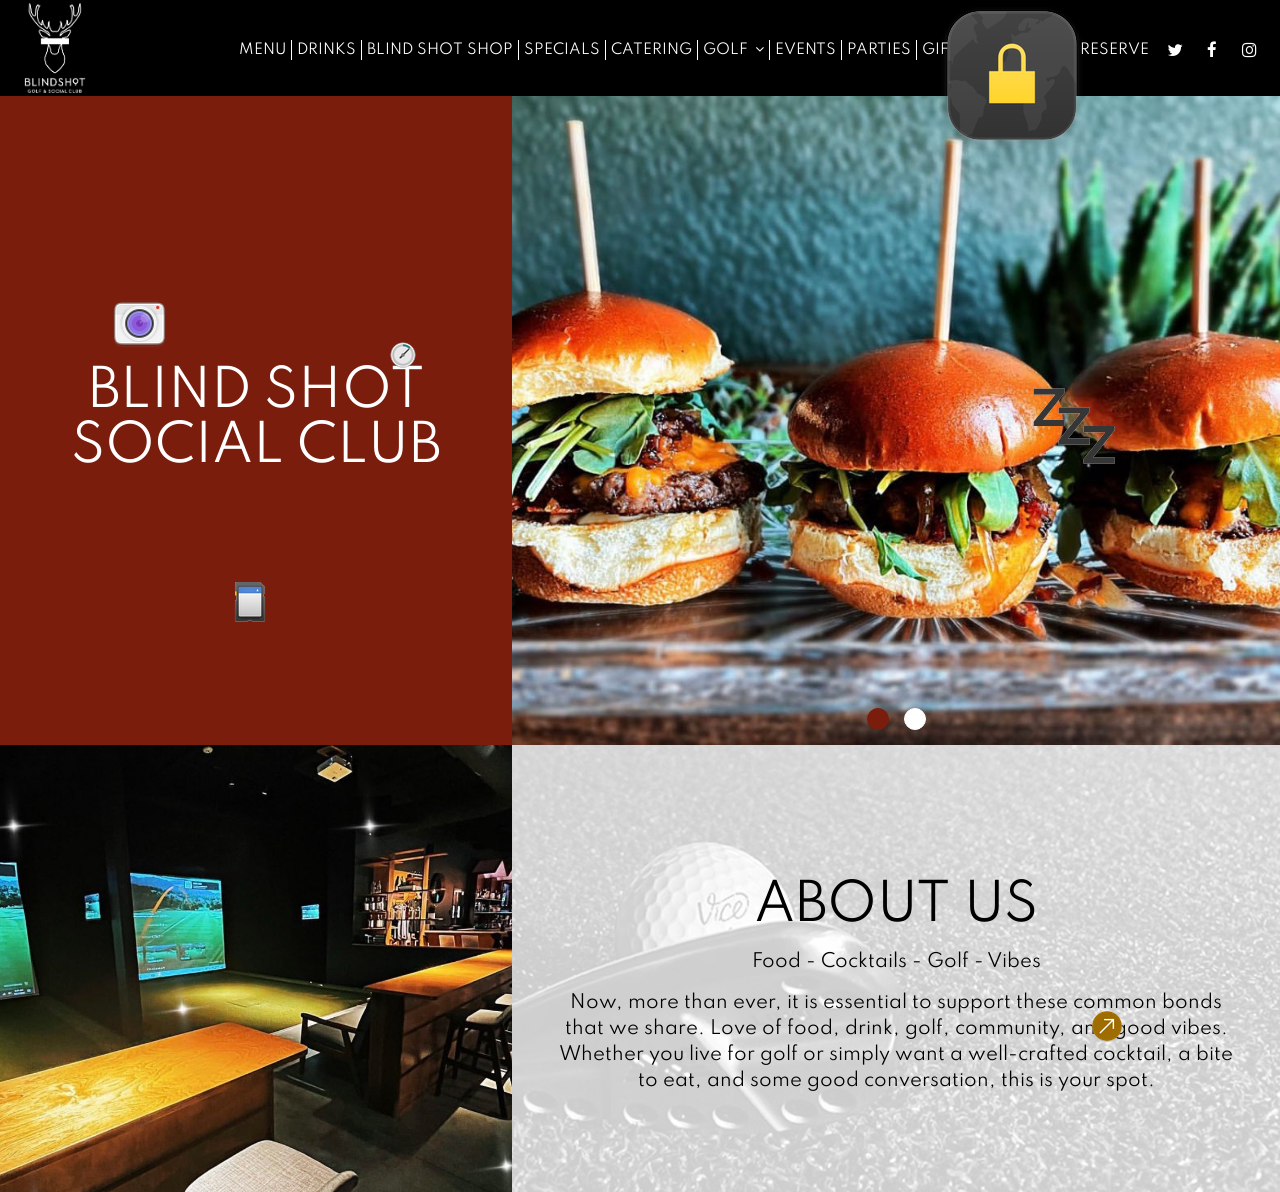 The image size is (1280, 1192). What do you see at coordinates (1107, 1026) in the screenshot?
I see `indicates a symbolic link or shortcut to another file` at bounding box center [1107, 1026].